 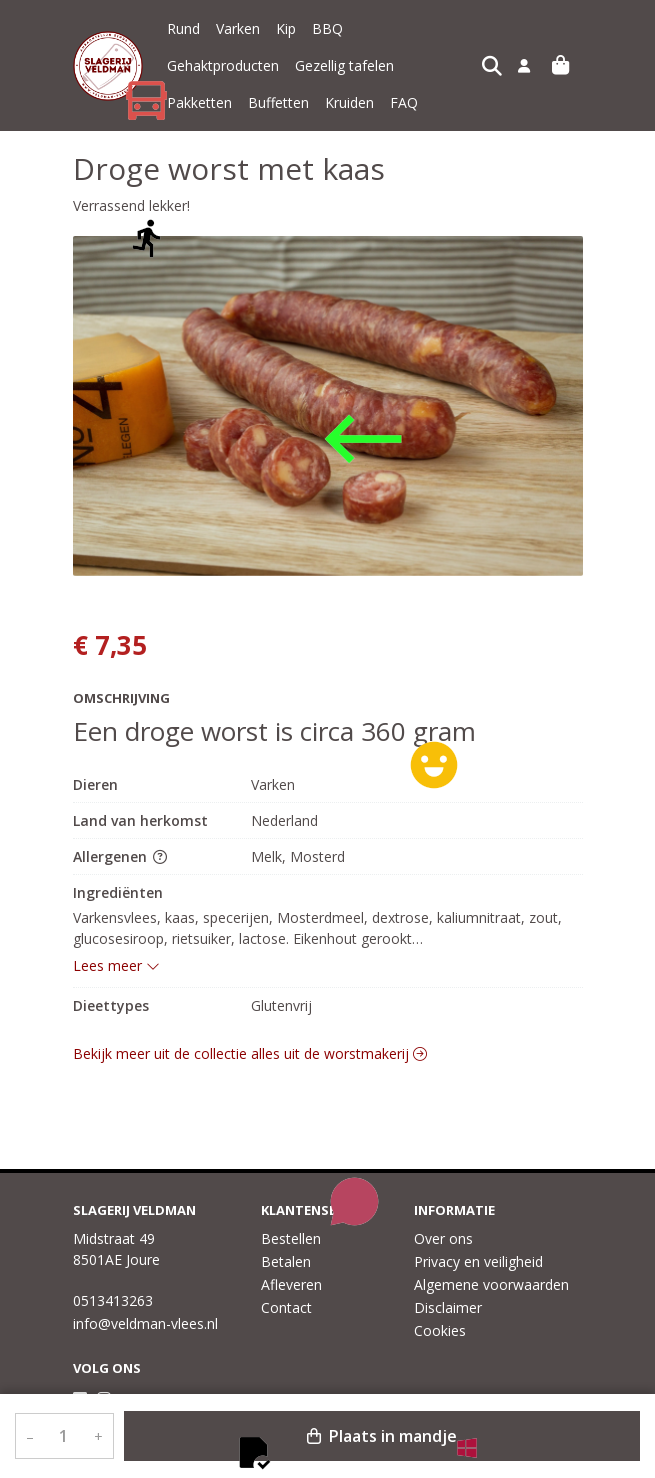 What do you see at coordinates (354, 1201) in the screenshot?
I see `open chat or messaging` at bounding box center [354, 1201].